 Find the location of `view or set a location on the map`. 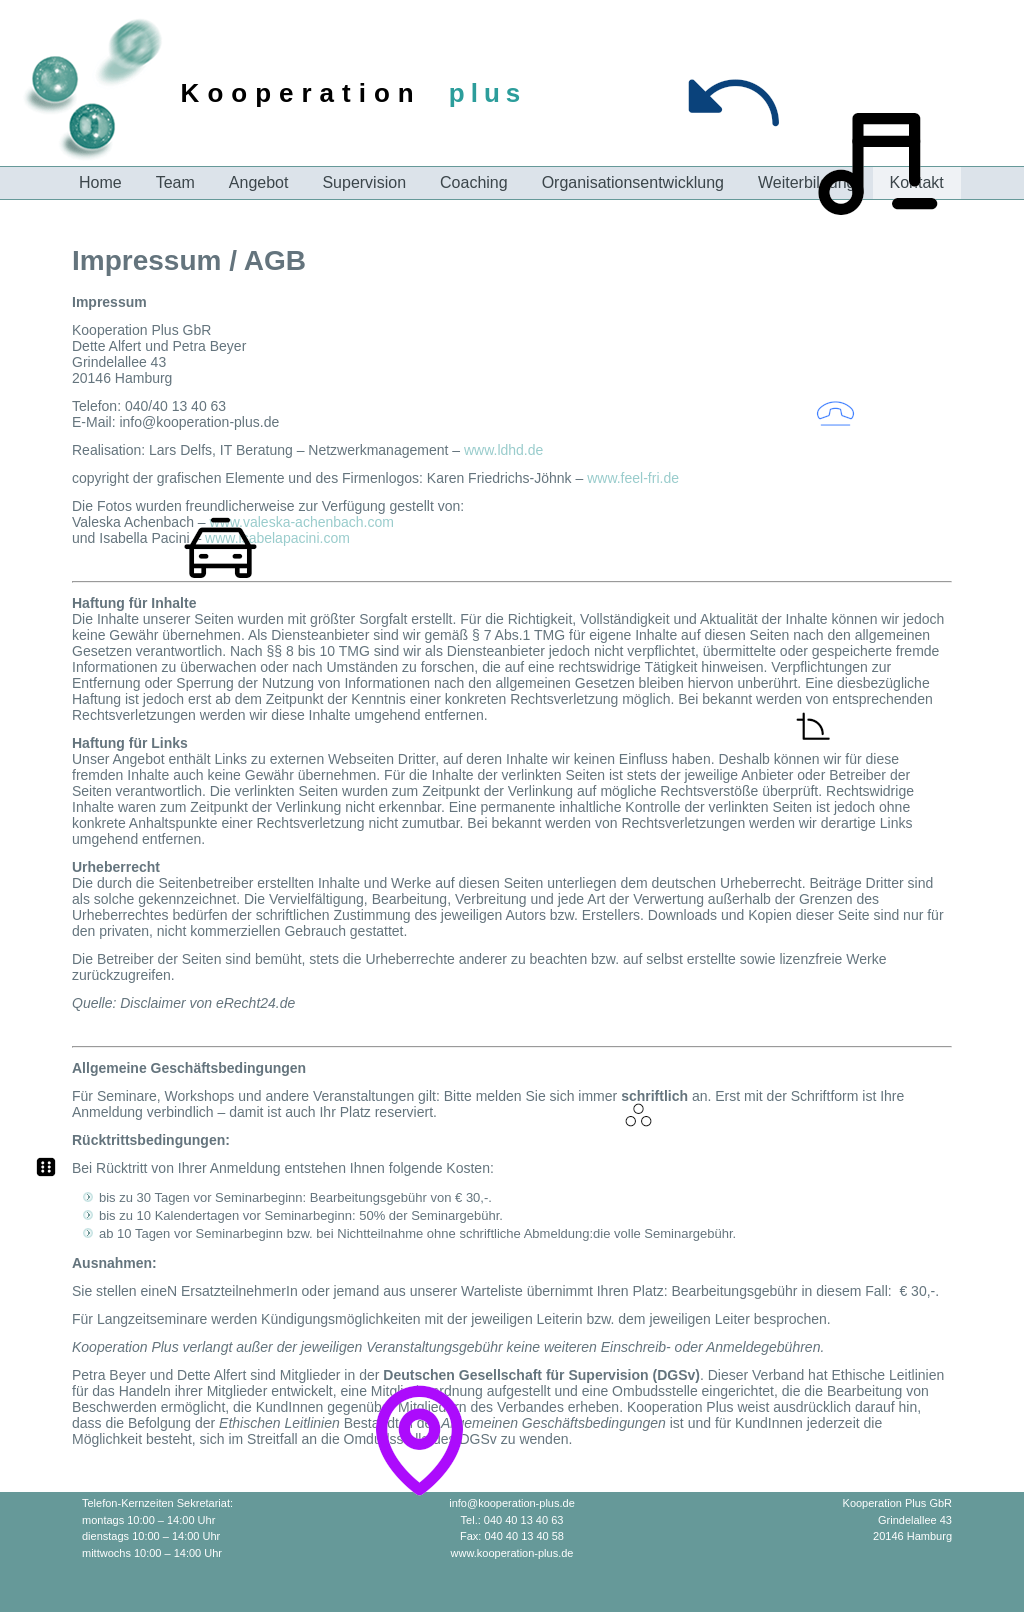

view or set a location on the map is located at coordinates (419, 1440).